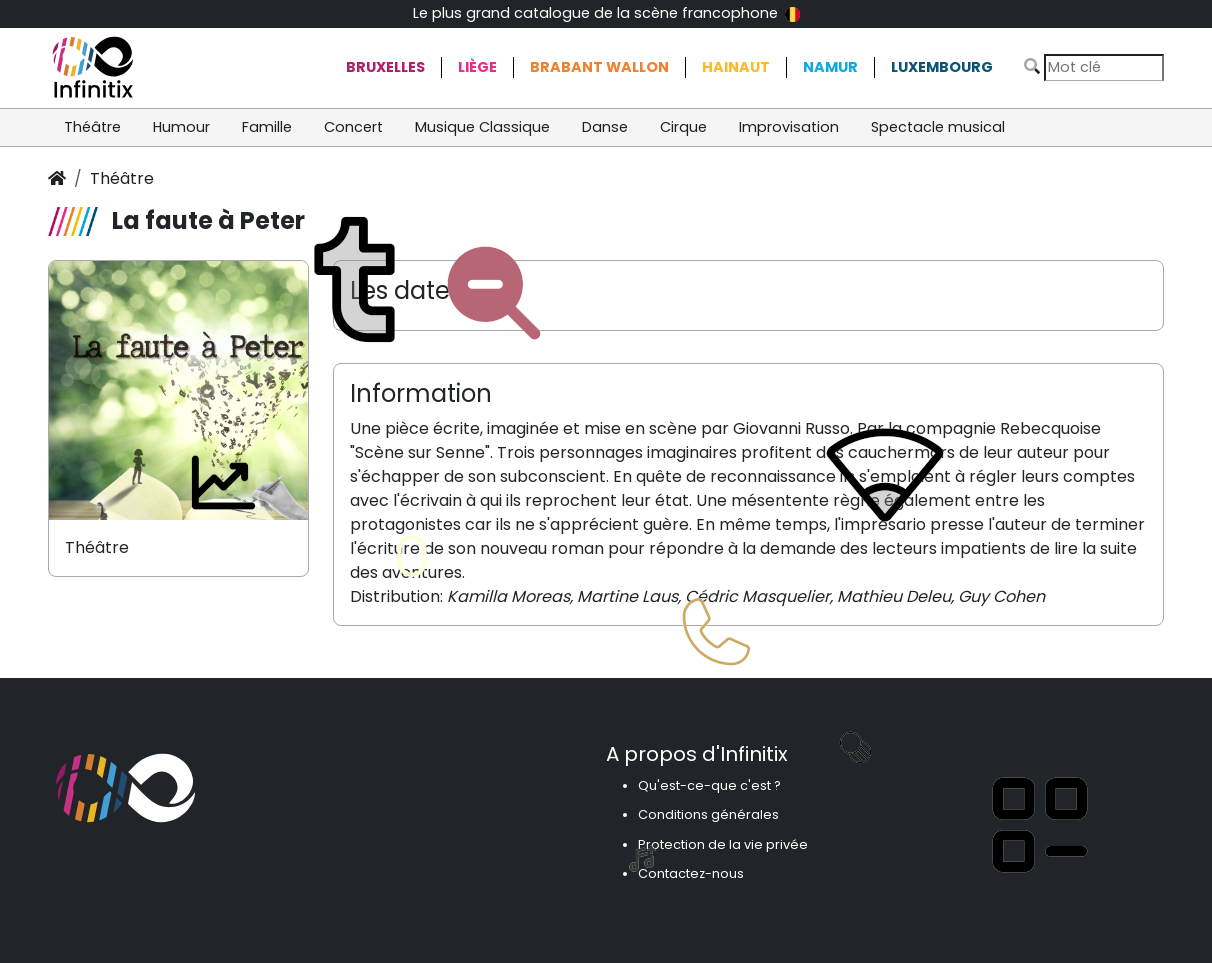 This screenshot has height=963, width=1212. What do you see at coordinates (643, 859) in the screenshot?
I see `add a new song to playlist` at bounding box center [643, 859].